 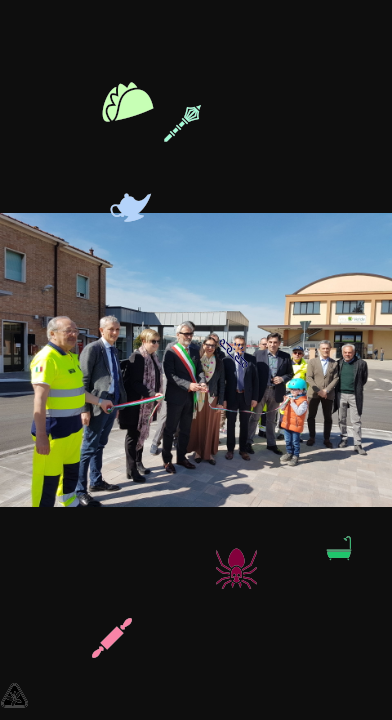 What do you see at coordinates (131, 208) in the screenshot?
I see `access wish or bonus features` at bounding box center [131, 208].